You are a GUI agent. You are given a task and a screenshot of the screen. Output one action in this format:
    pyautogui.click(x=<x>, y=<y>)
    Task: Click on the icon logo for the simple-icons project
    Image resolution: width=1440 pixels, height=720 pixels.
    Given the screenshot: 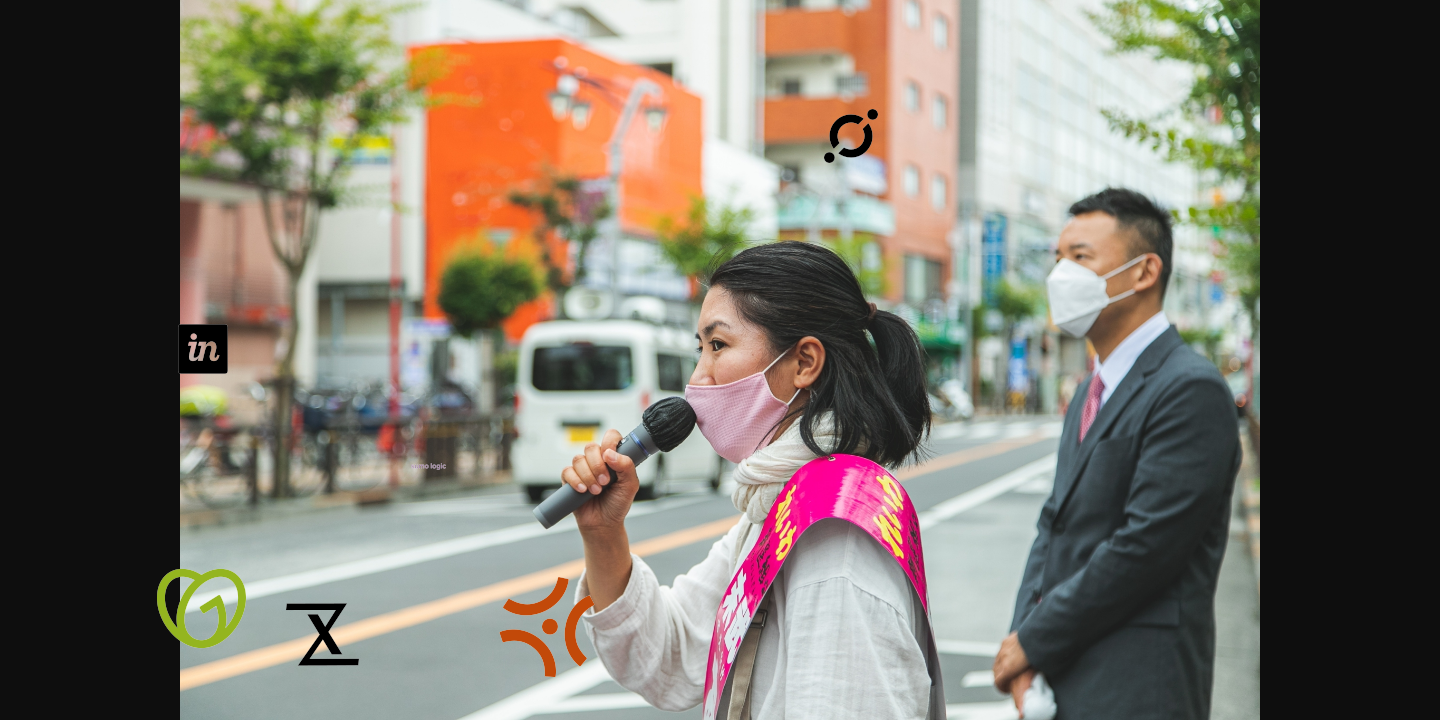 What is the action you would take?
    pyautogui.click(x=851, y=136)
    